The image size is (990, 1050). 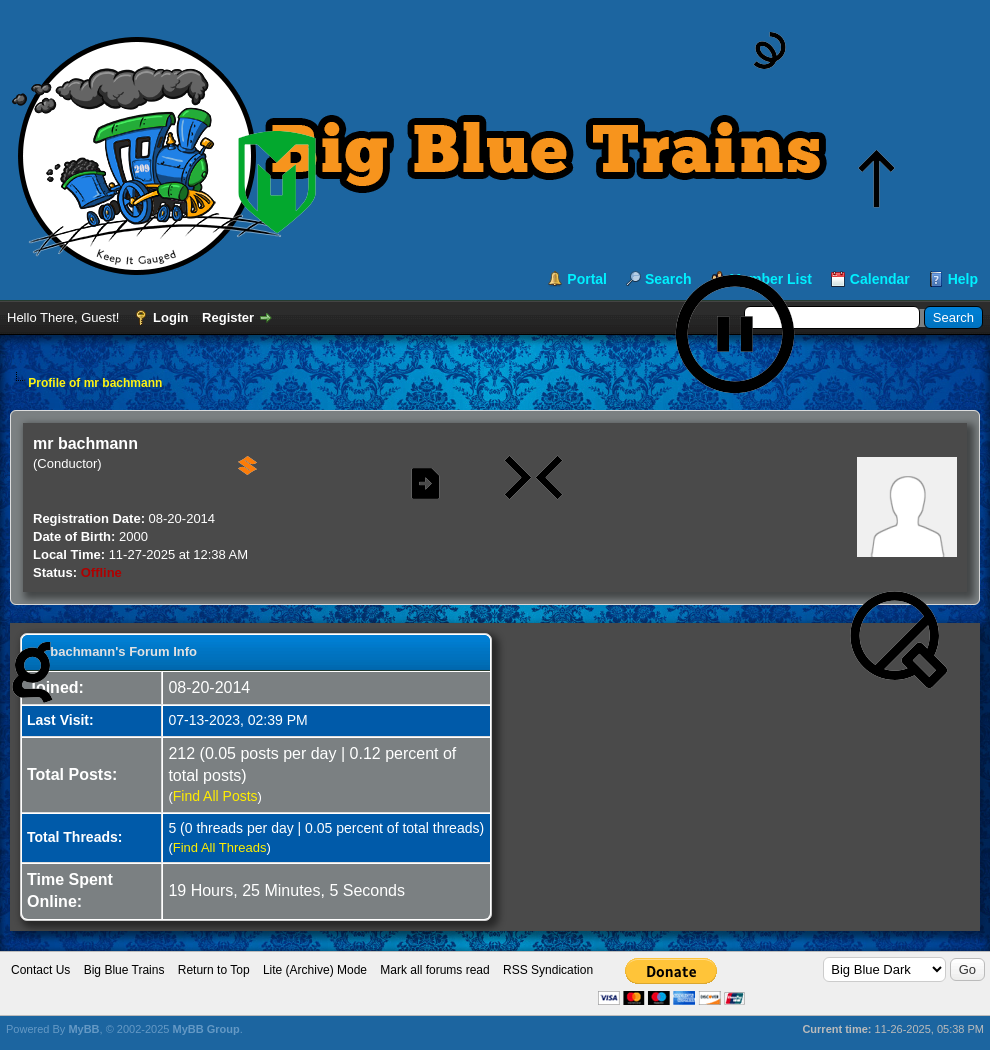 What do you see at coordinates (247, 465) in the screenshot?
I see `suzuki brand logo` at bounding box center [247, 465].